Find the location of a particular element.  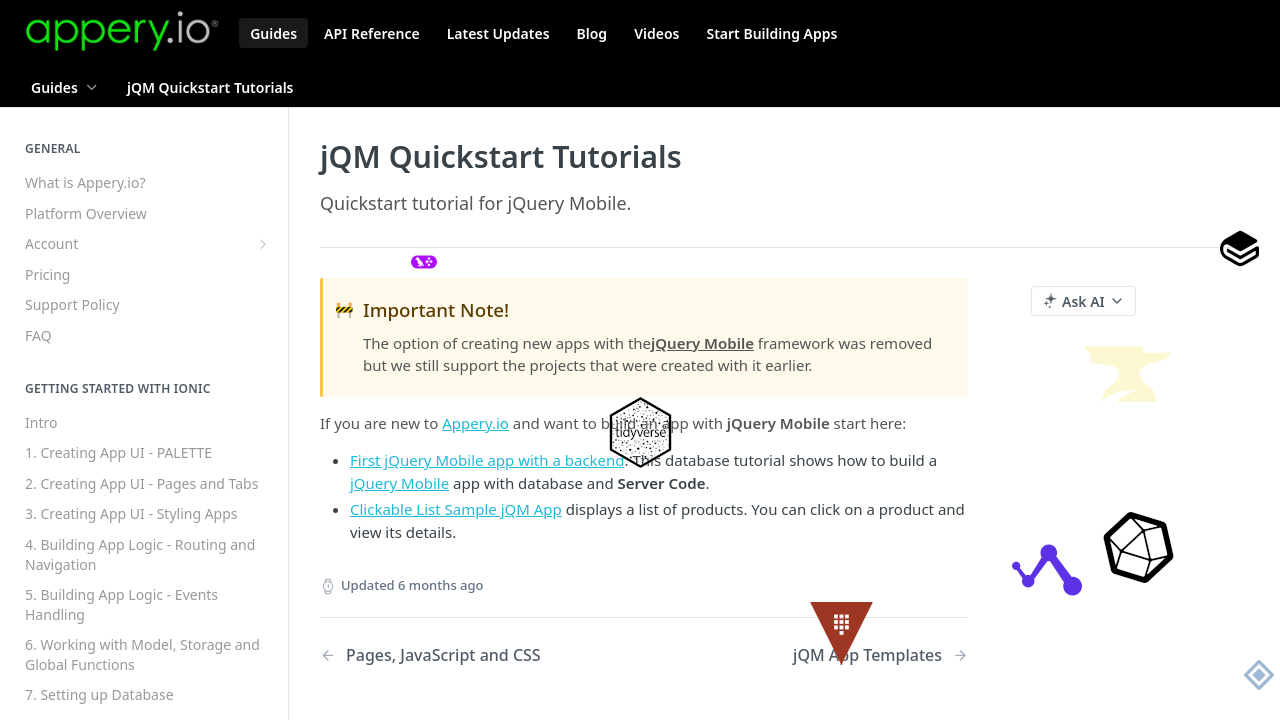

alwaysdata hosting service logo is located at coordinates (1047, 570).